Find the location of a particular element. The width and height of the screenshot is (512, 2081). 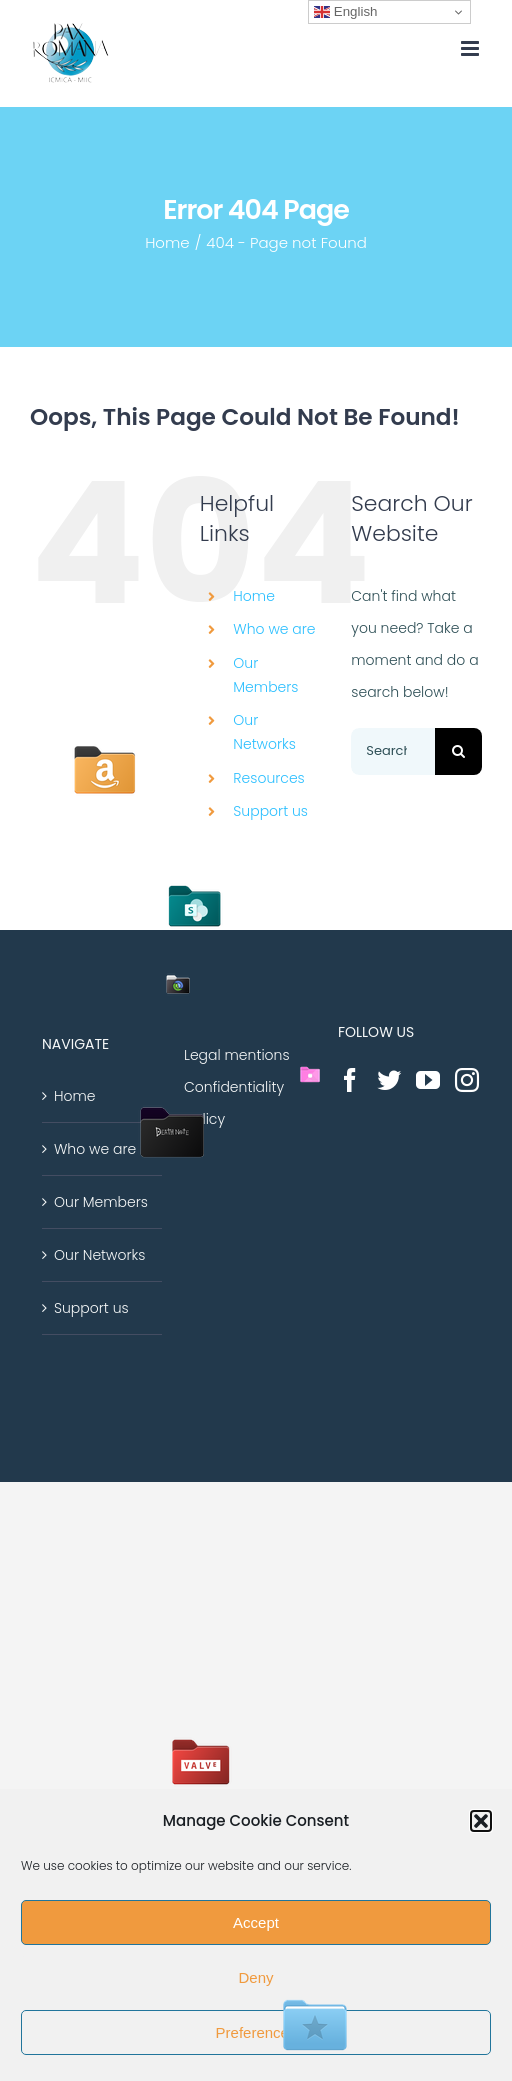

folder containing death note anime/manga related files is located at coordinates (172, 1134).